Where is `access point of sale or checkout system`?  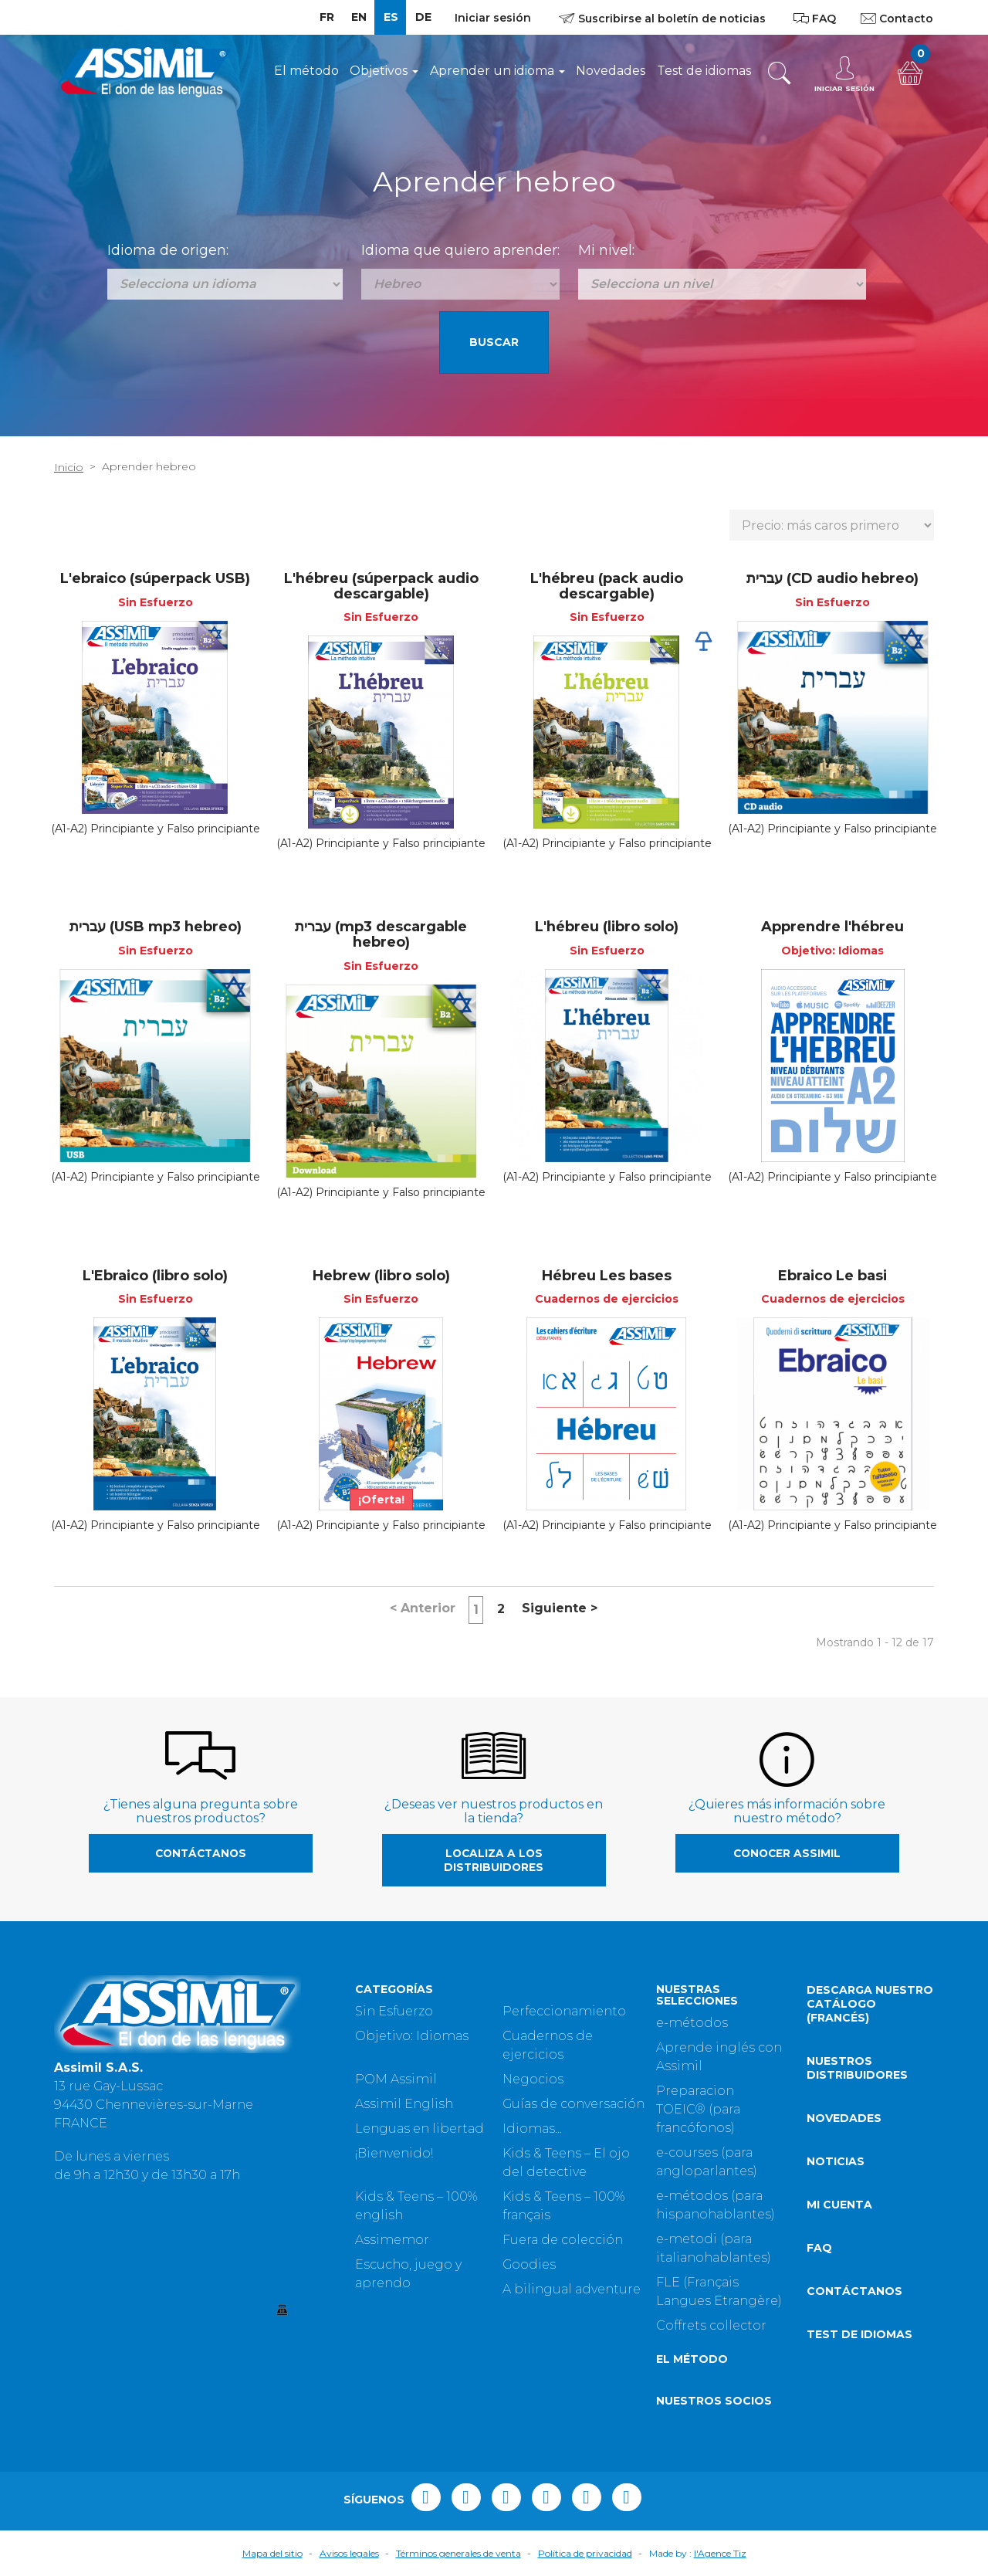 access point of sale or checkout system is located at coordinates (282, 2310).